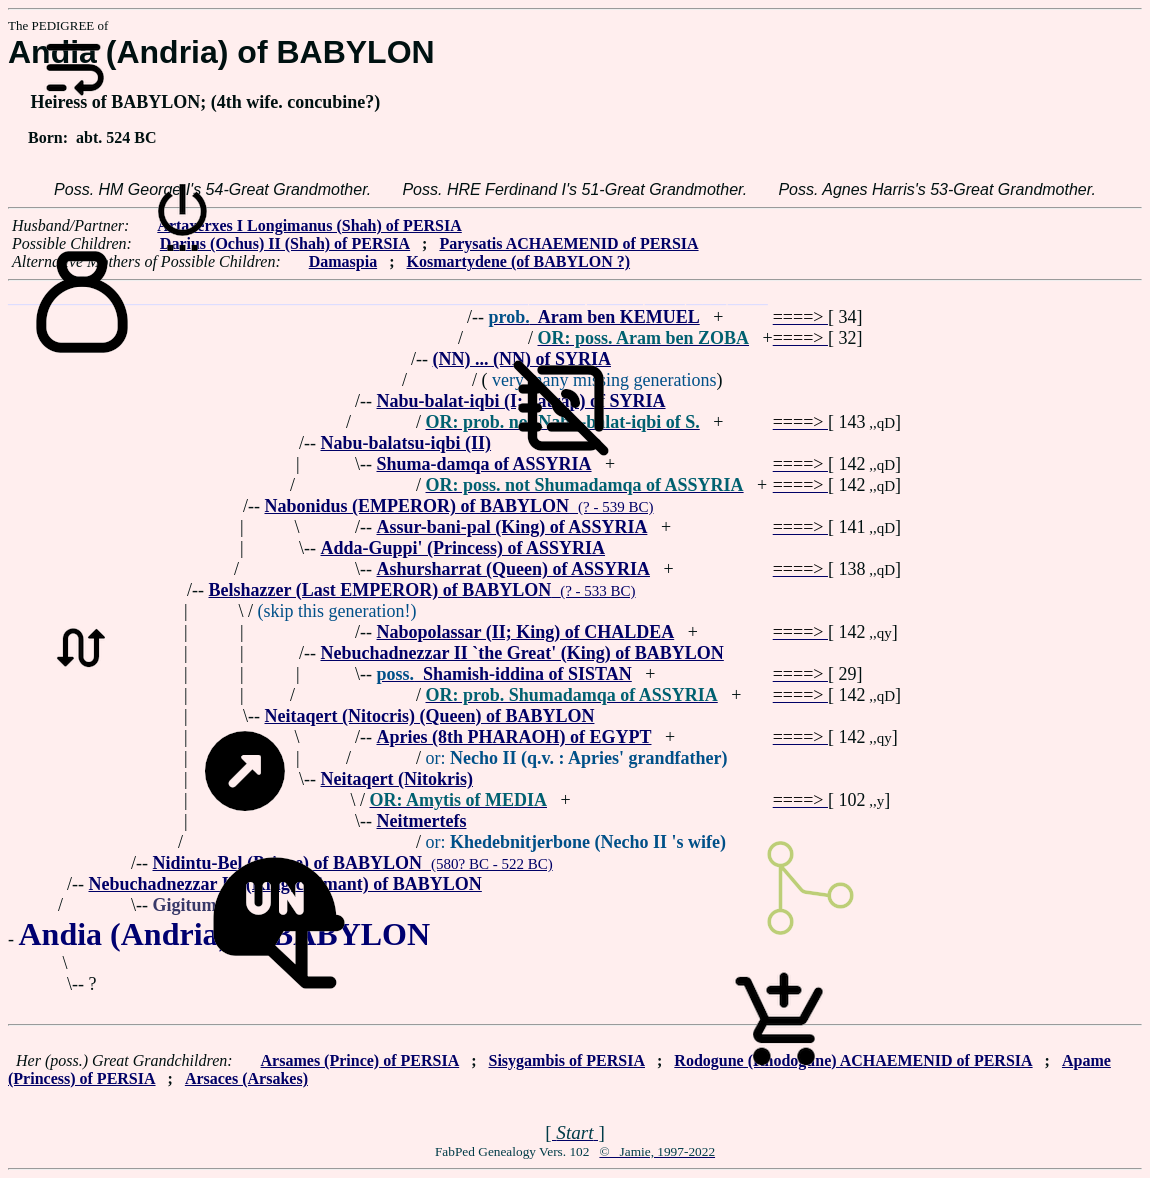 Image resolution: width=1150 pixels, height=1178 pixels. Describe the element at coordinates (784, 1021) in the screenshot. I see `add item to shopping cart` at that location.